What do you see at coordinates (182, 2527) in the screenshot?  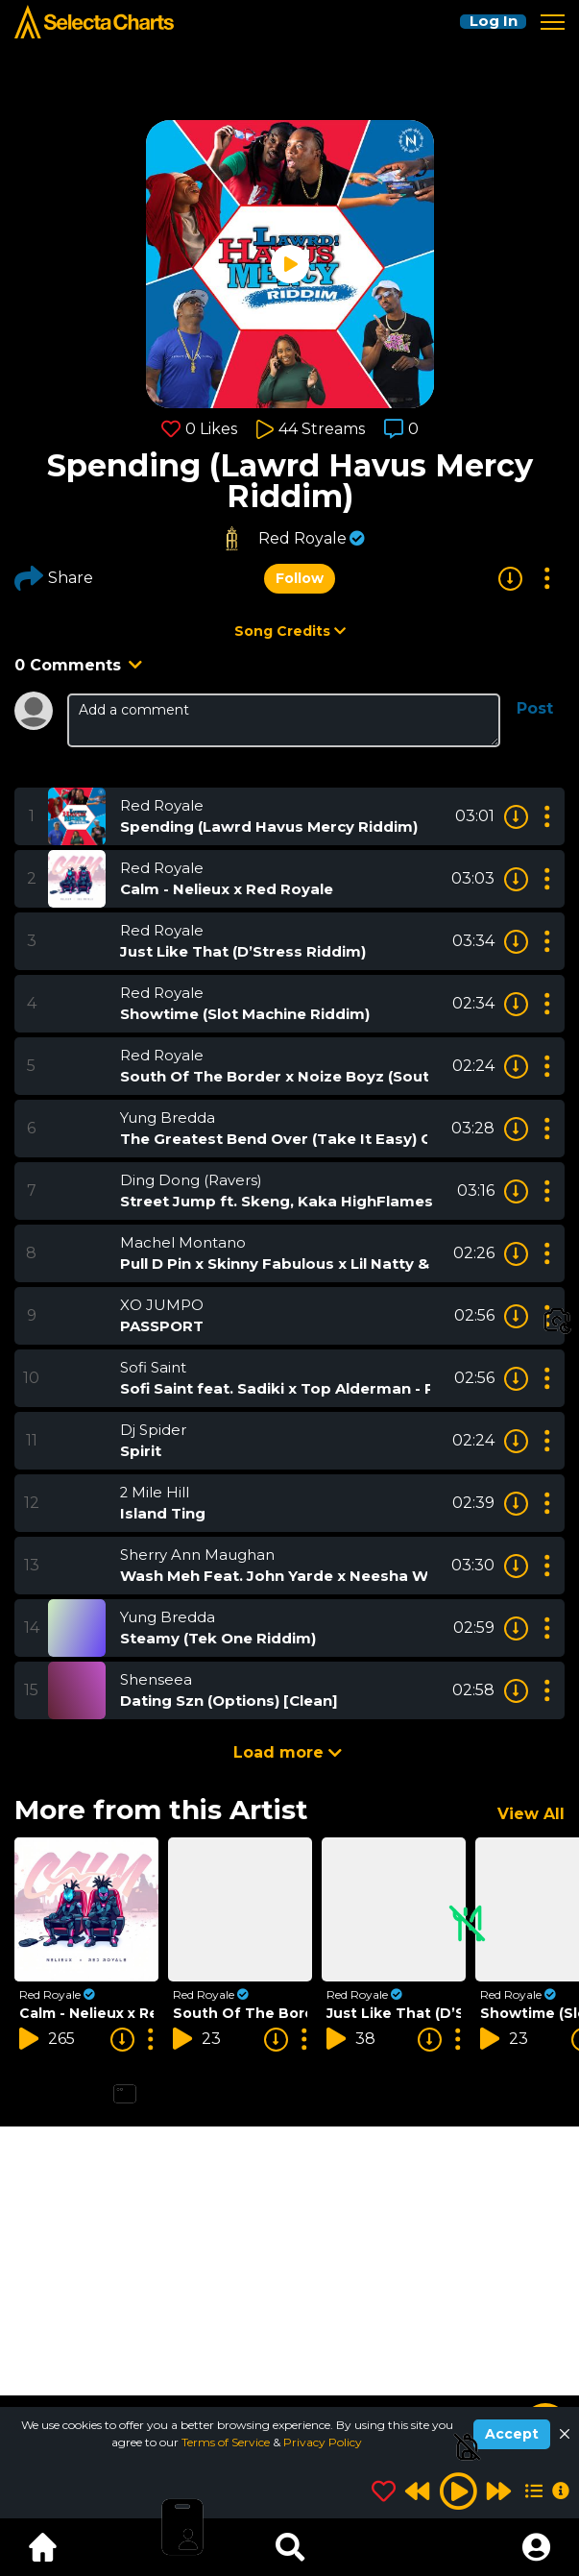 I see `view your profile or ID information` at bounding box center [182, 2527].